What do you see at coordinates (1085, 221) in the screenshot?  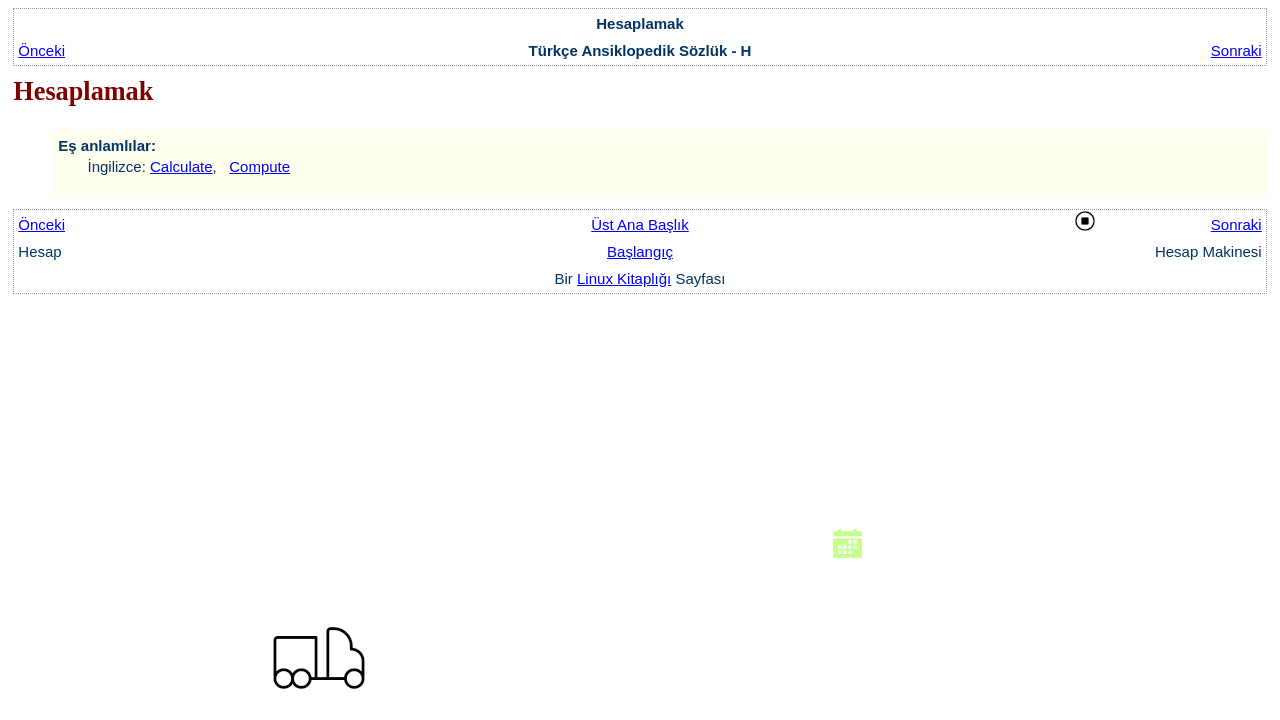 I see `stop media playback` at bounding box center [1085, 221].